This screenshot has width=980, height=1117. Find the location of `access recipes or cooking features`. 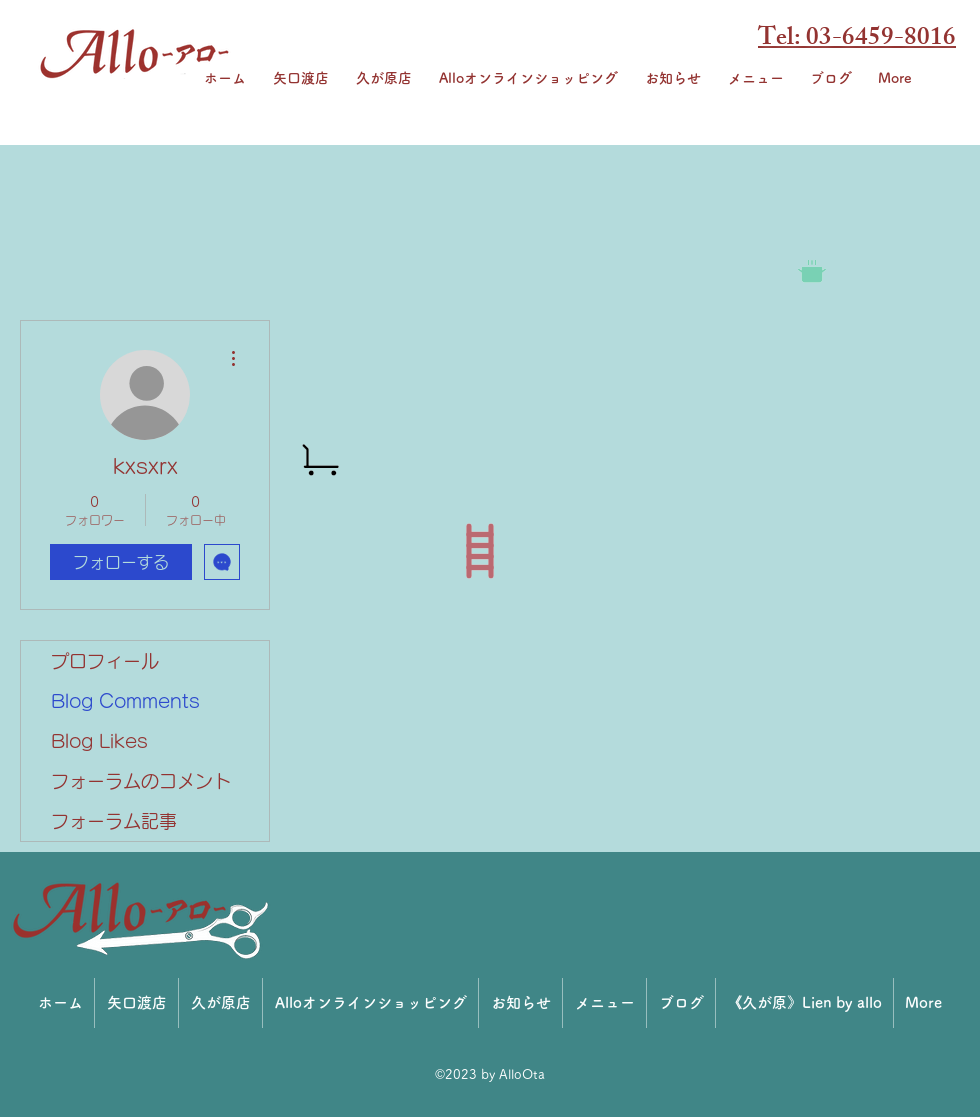

access recipes or cooking features is located at coordinates (812, 273).